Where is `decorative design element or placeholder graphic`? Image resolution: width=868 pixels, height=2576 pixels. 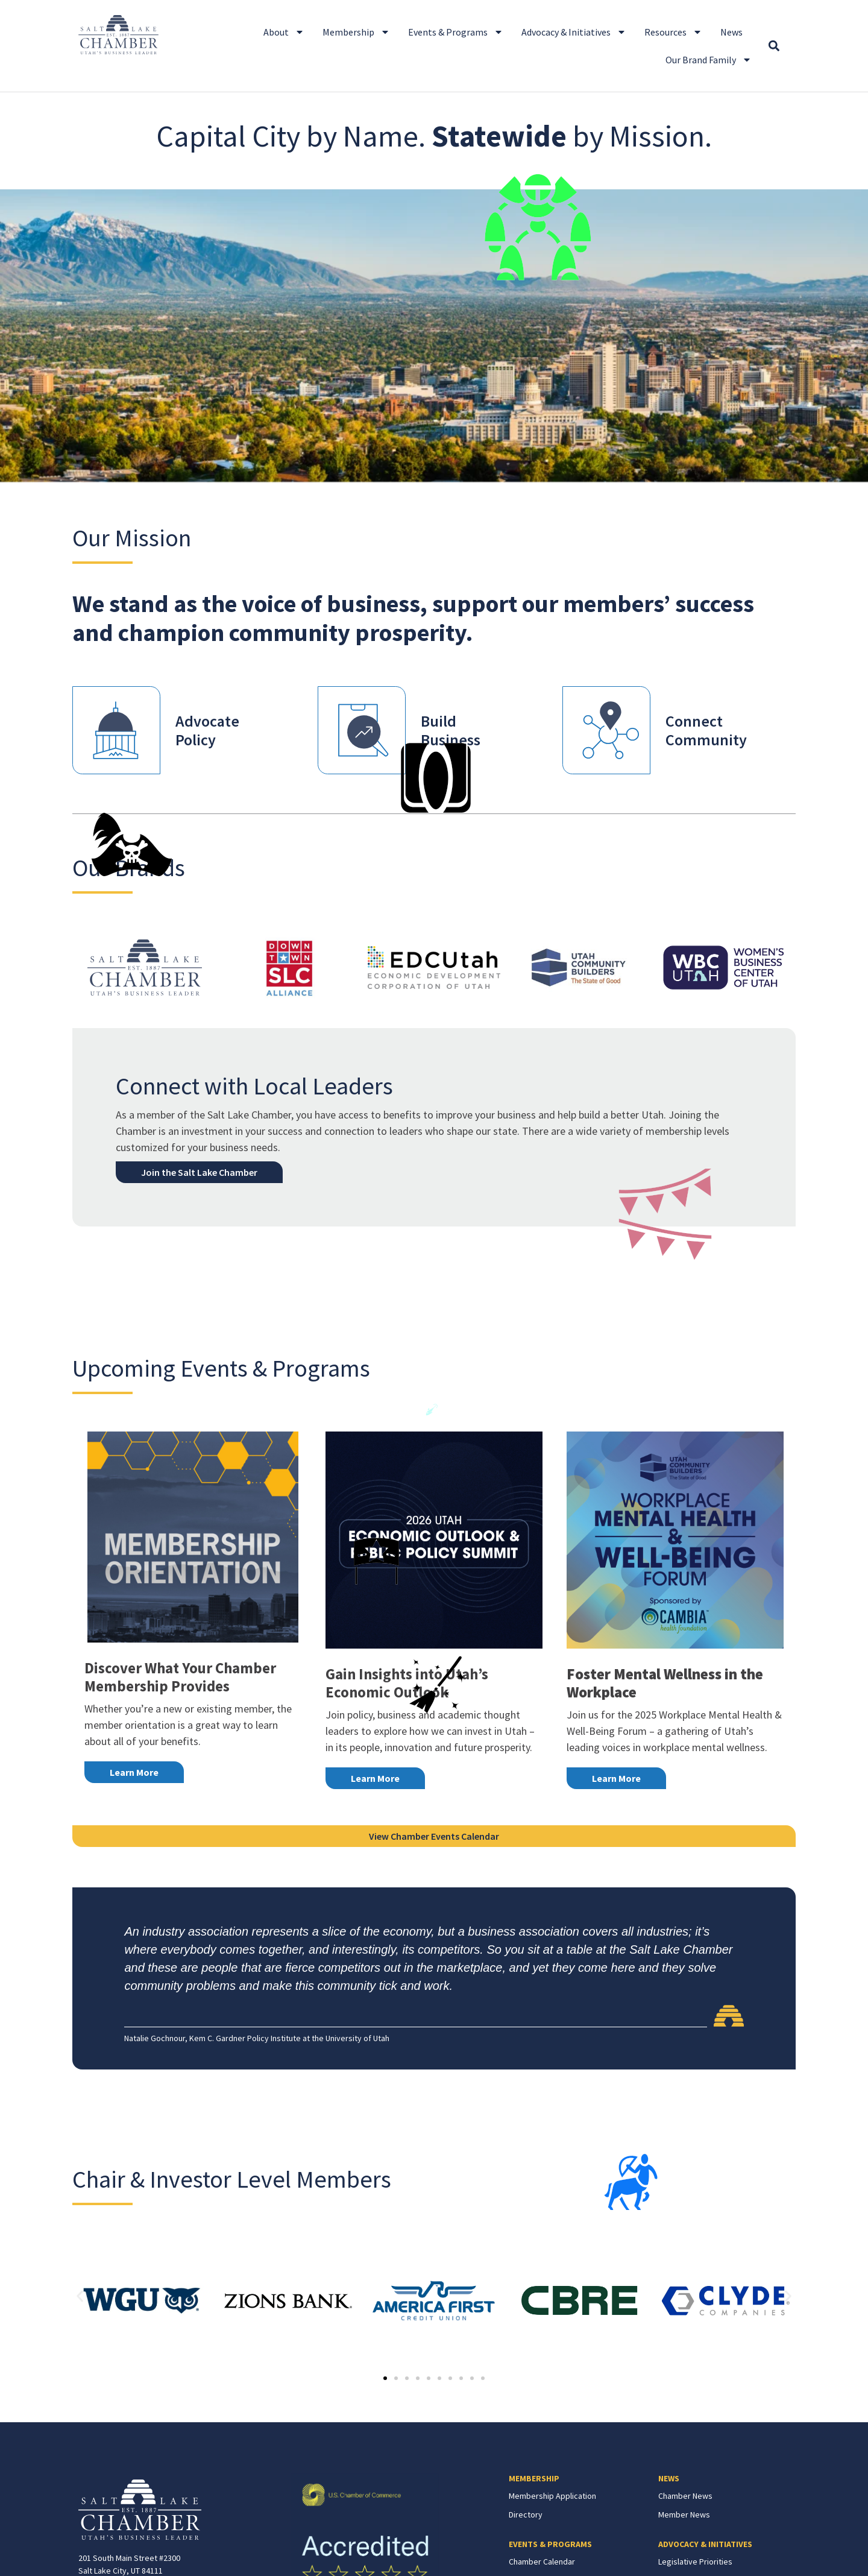
decorative design element or placeholder graphic is located at coordinates (436, 778).